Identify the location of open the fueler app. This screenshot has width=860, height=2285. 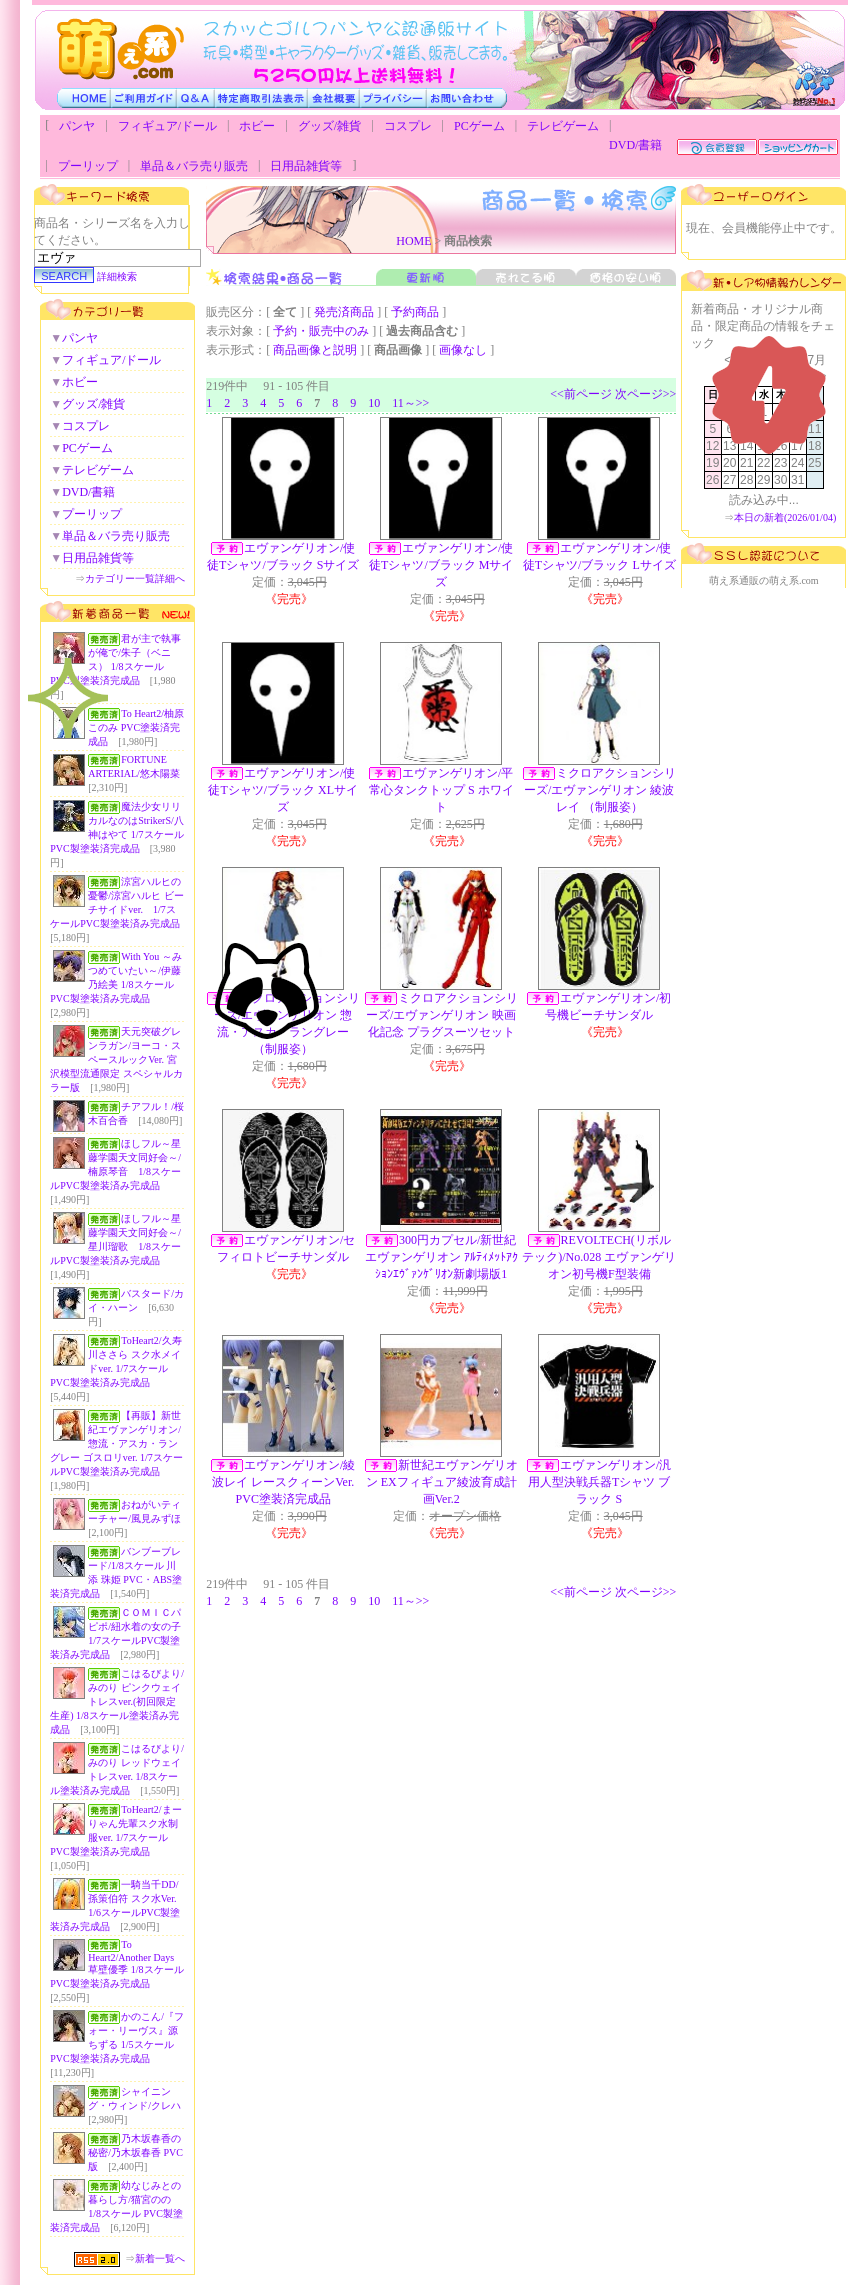
(769, 395).